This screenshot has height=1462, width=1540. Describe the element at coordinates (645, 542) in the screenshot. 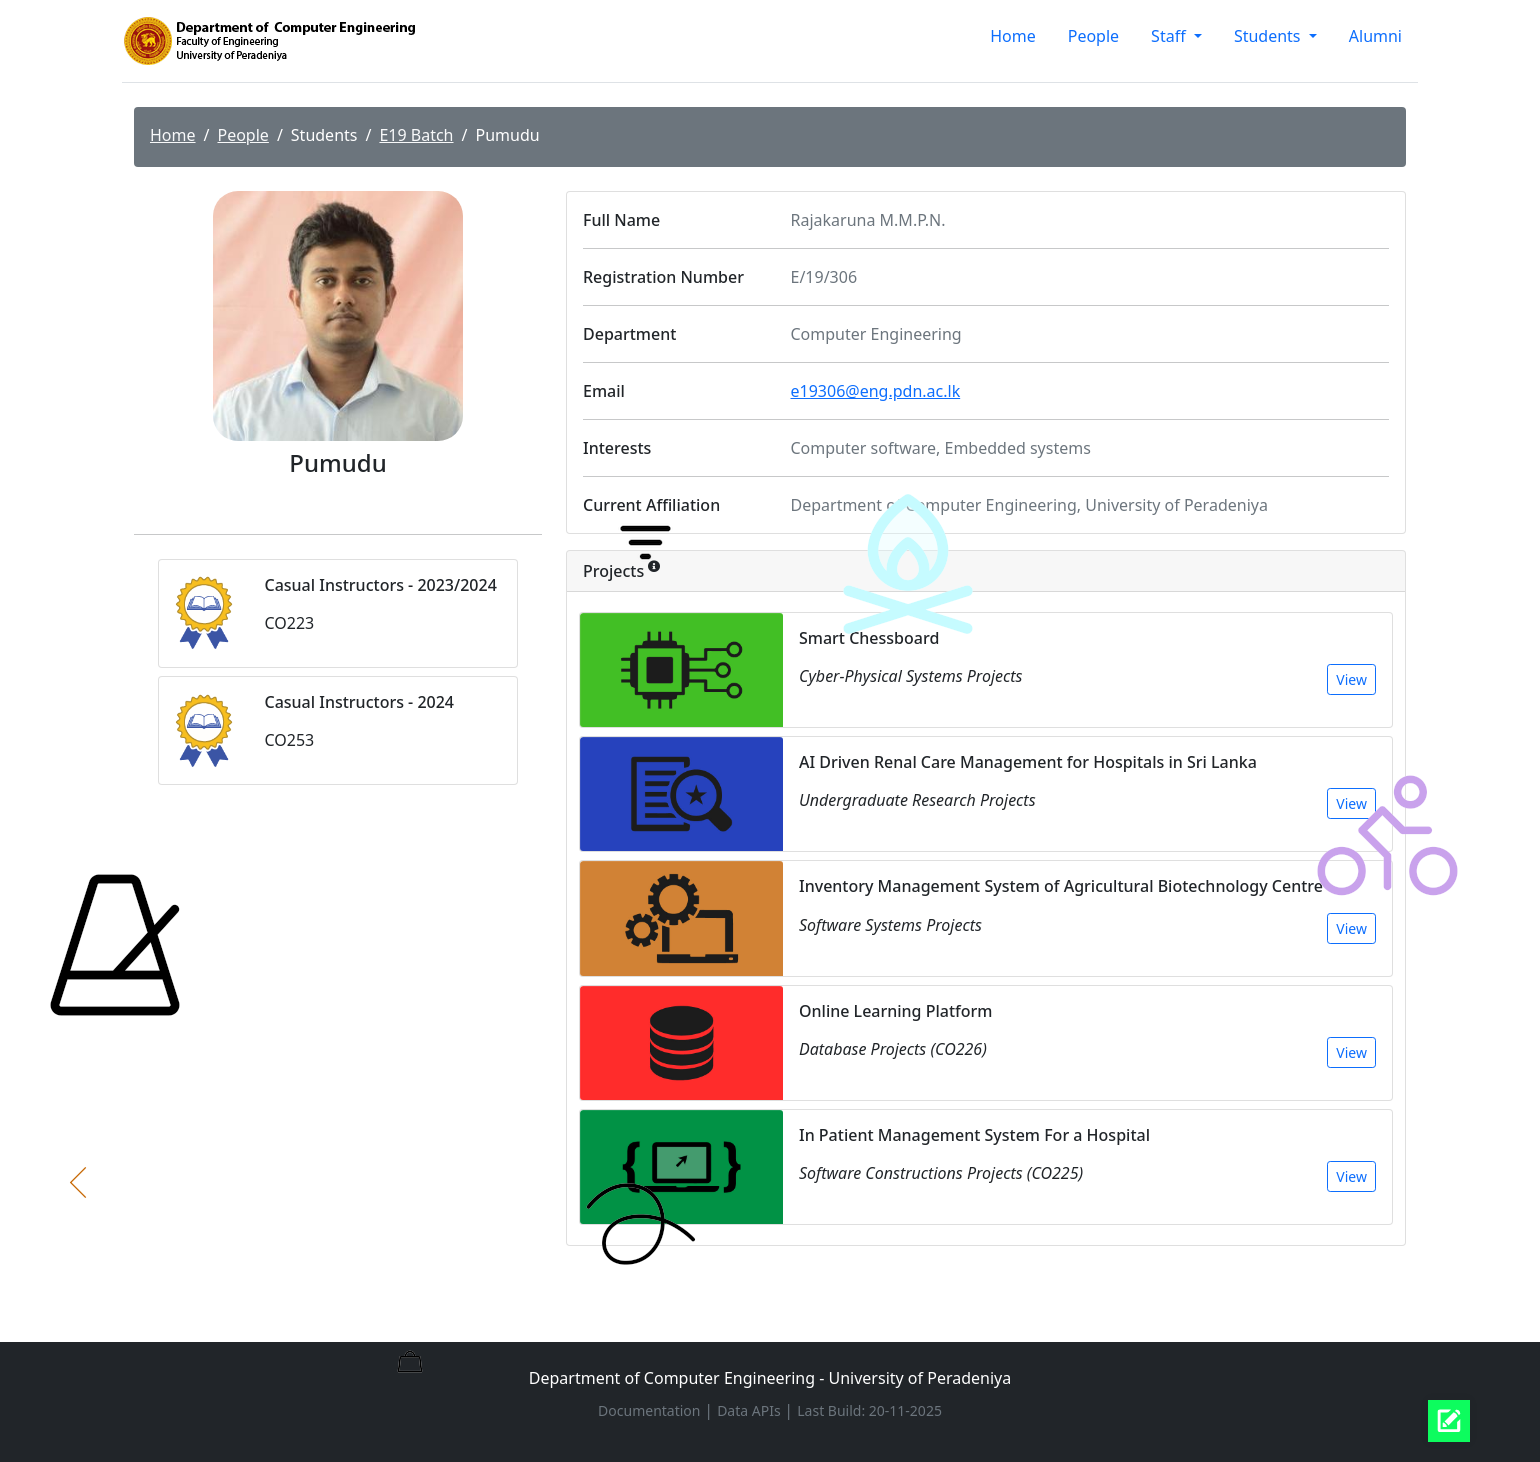

I see `filter or sort list items` at that location.